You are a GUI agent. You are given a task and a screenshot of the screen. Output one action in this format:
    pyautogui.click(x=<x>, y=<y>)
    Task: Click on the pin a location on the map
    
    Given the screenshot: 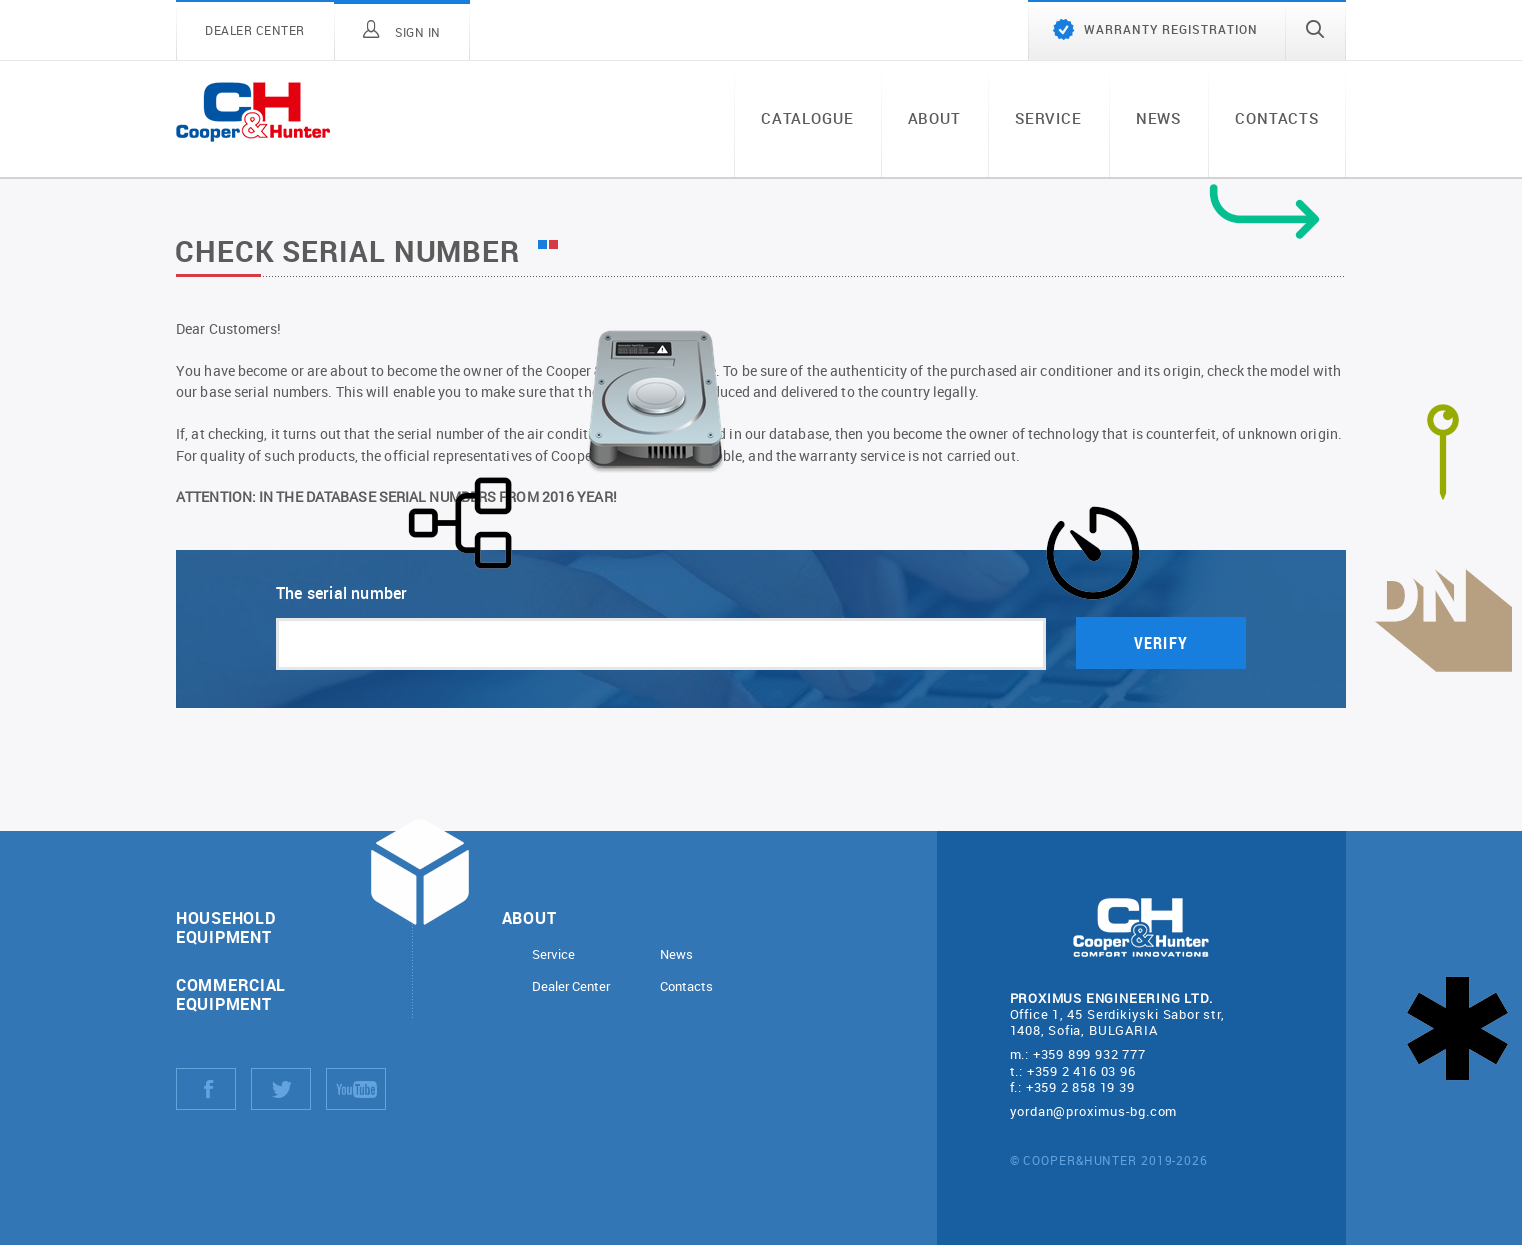 What is the action you would take?
    pyautogui.click(x=1443, y=452)
    